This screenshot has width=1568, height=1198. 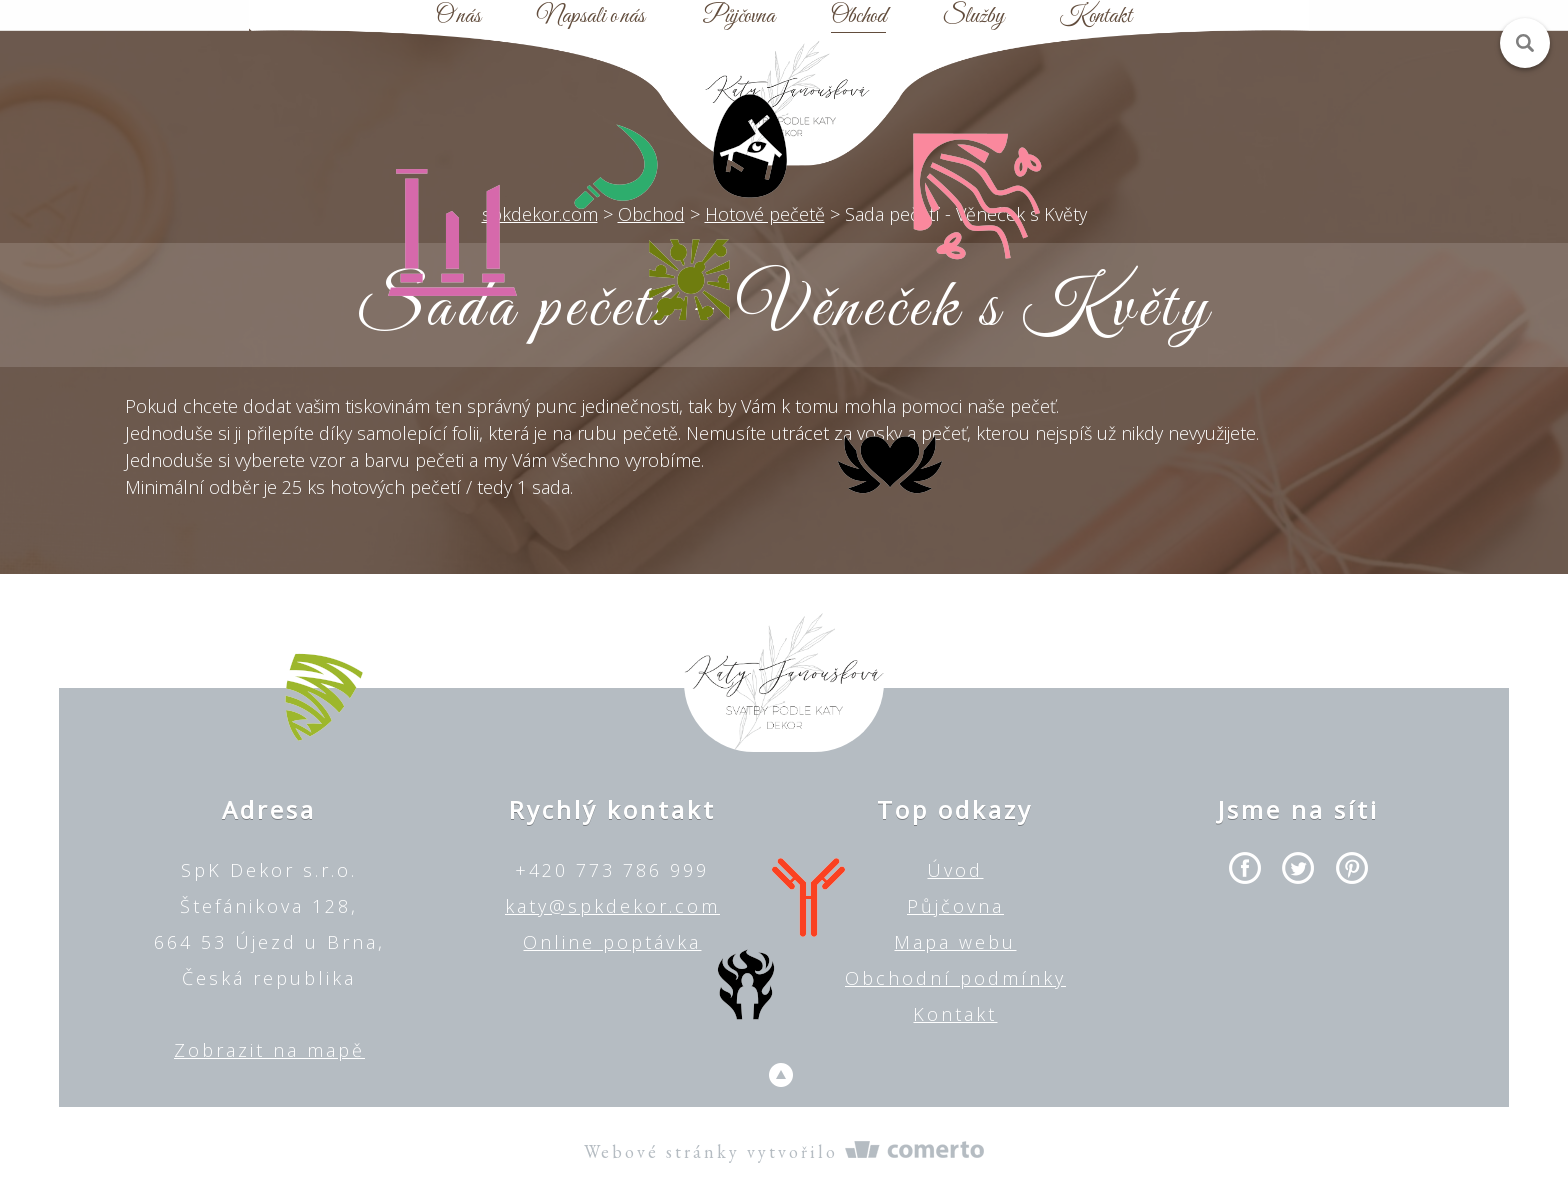 What do you see at coordinates (978, 199) in the screenshot?
I see `indicates a character has the bad breath status effect` at bounding box center [978, 199].